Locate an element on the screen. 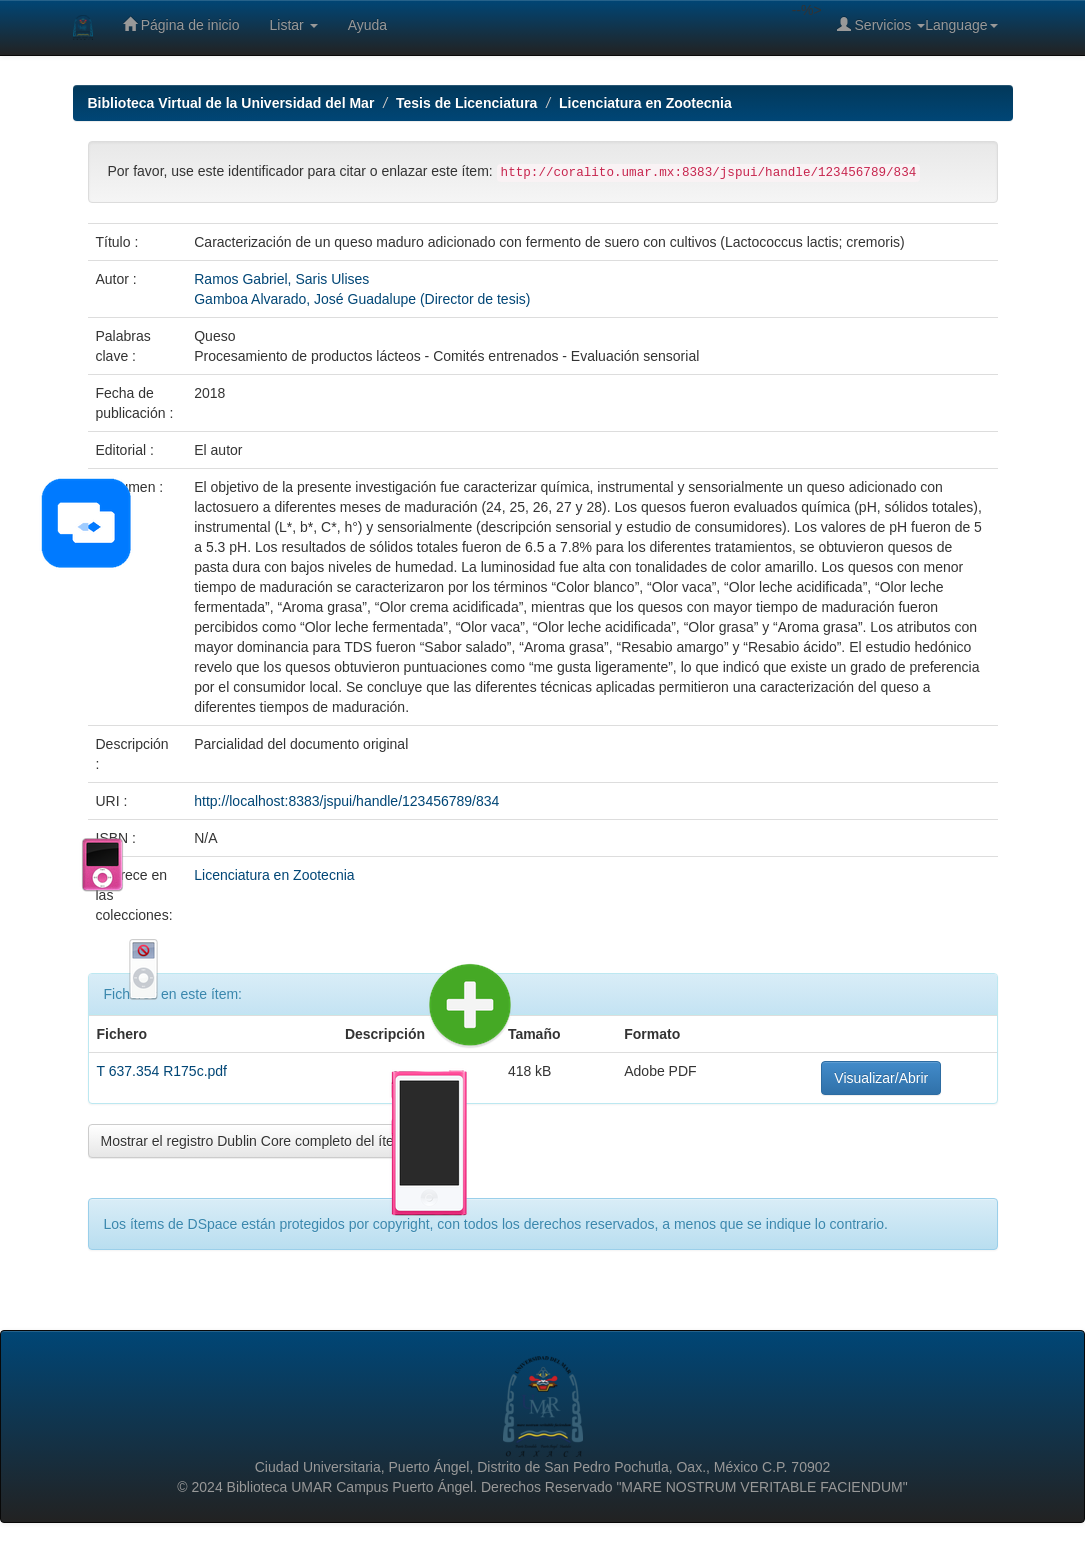 Image resolution: width=1085 pixels, height=1543 pixels. add a new item to the list is located at coordinates (470, 1006).